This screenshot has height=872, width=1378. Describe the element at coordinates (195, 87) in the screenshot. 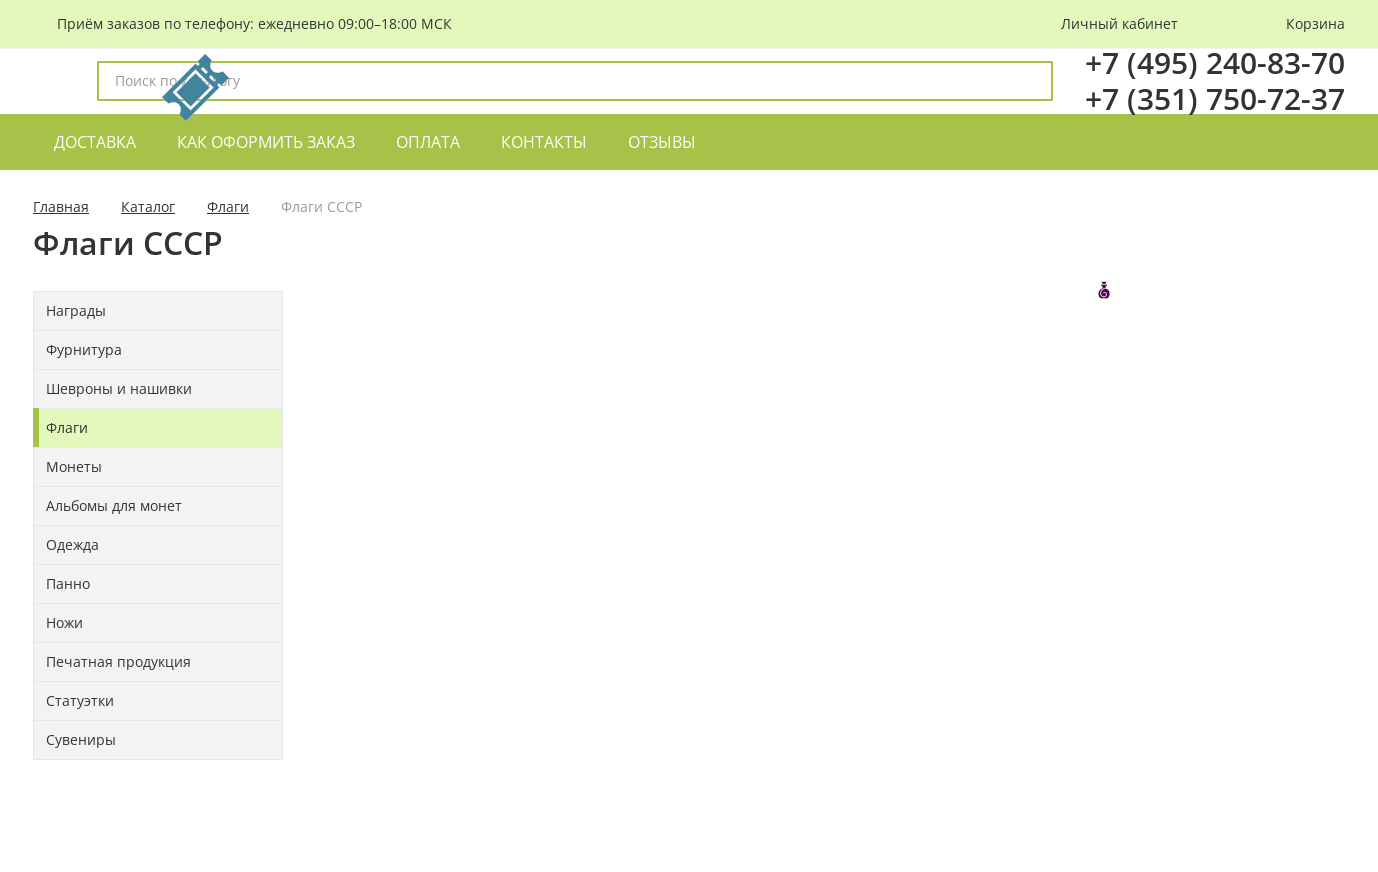

I see `view your tickets or passes` at that location.